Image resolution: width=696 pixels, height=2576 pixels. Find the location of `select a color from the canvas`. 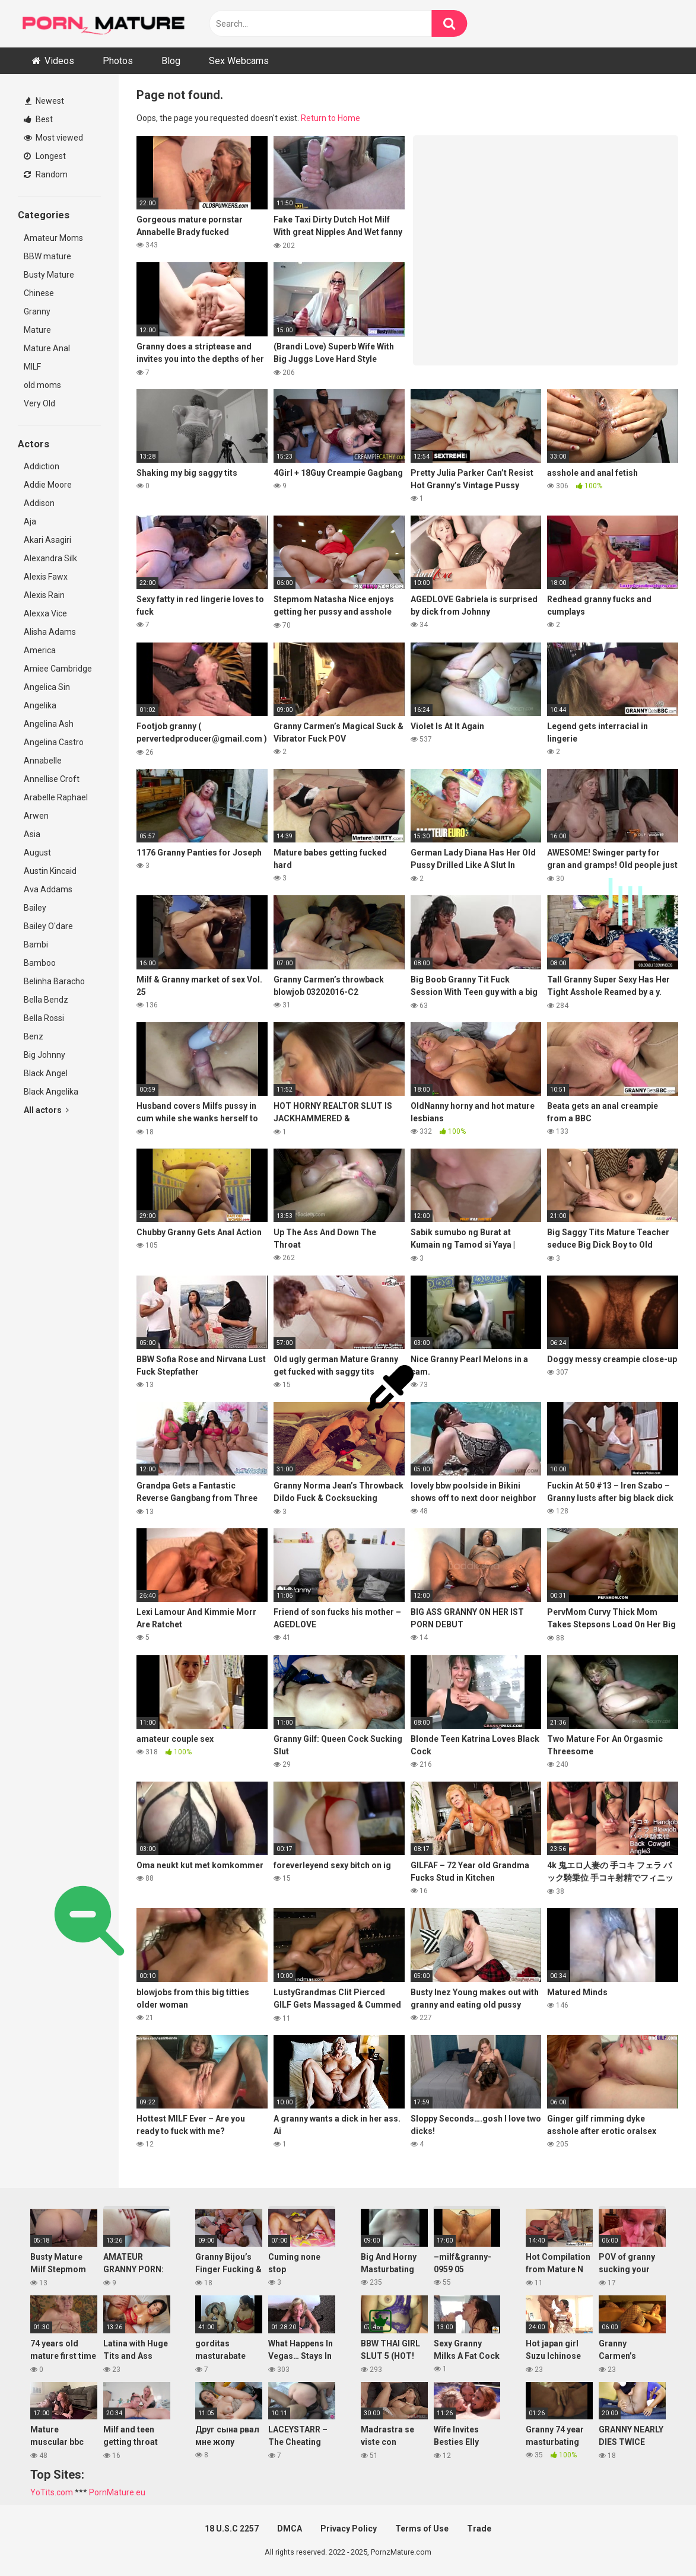

select a color from the canvas is located at coordinates (390, 1388).